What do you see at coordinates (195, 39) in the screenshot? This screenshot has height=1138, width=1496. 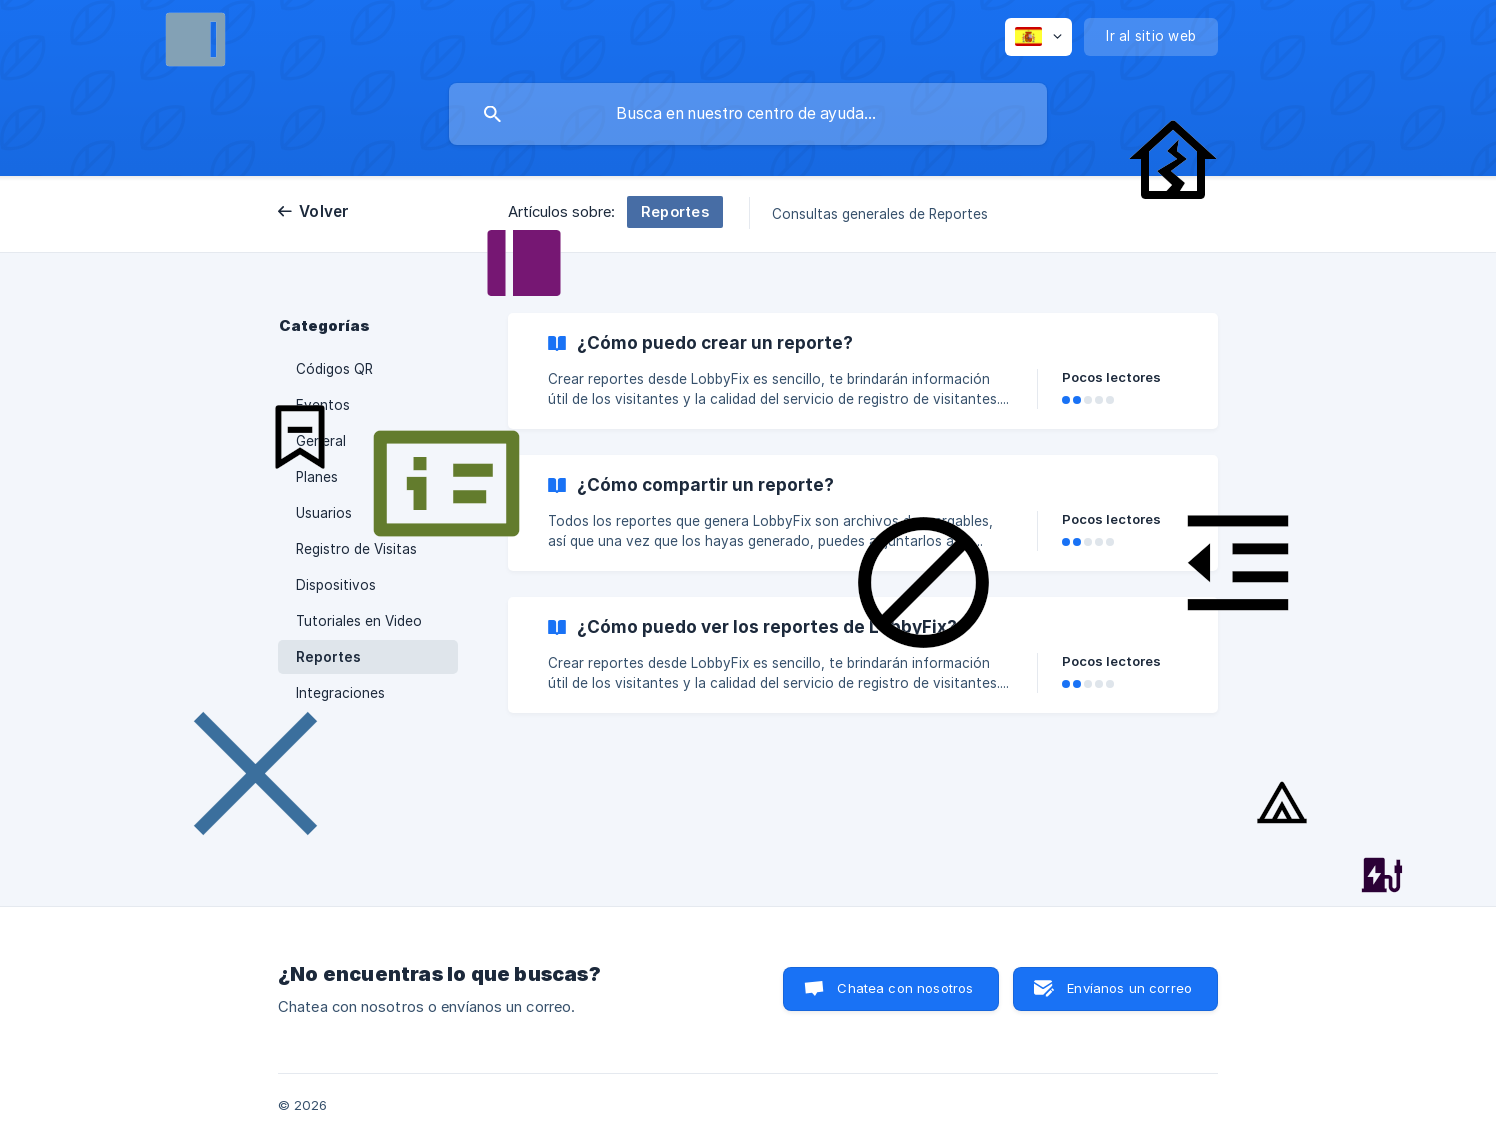 I see `switch to right sidebar layout` at bounding box center [195, 39].